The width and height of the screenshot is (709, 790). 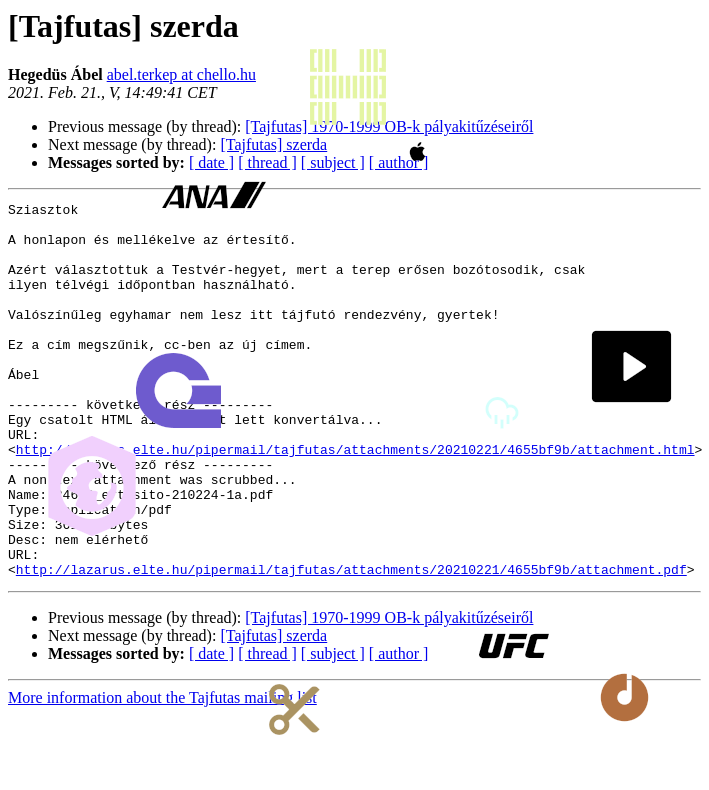 What do you see at coordinates (417, 151) in the screenshot?
I see `apple brand or product indicator` at bounding box center [417, 151].